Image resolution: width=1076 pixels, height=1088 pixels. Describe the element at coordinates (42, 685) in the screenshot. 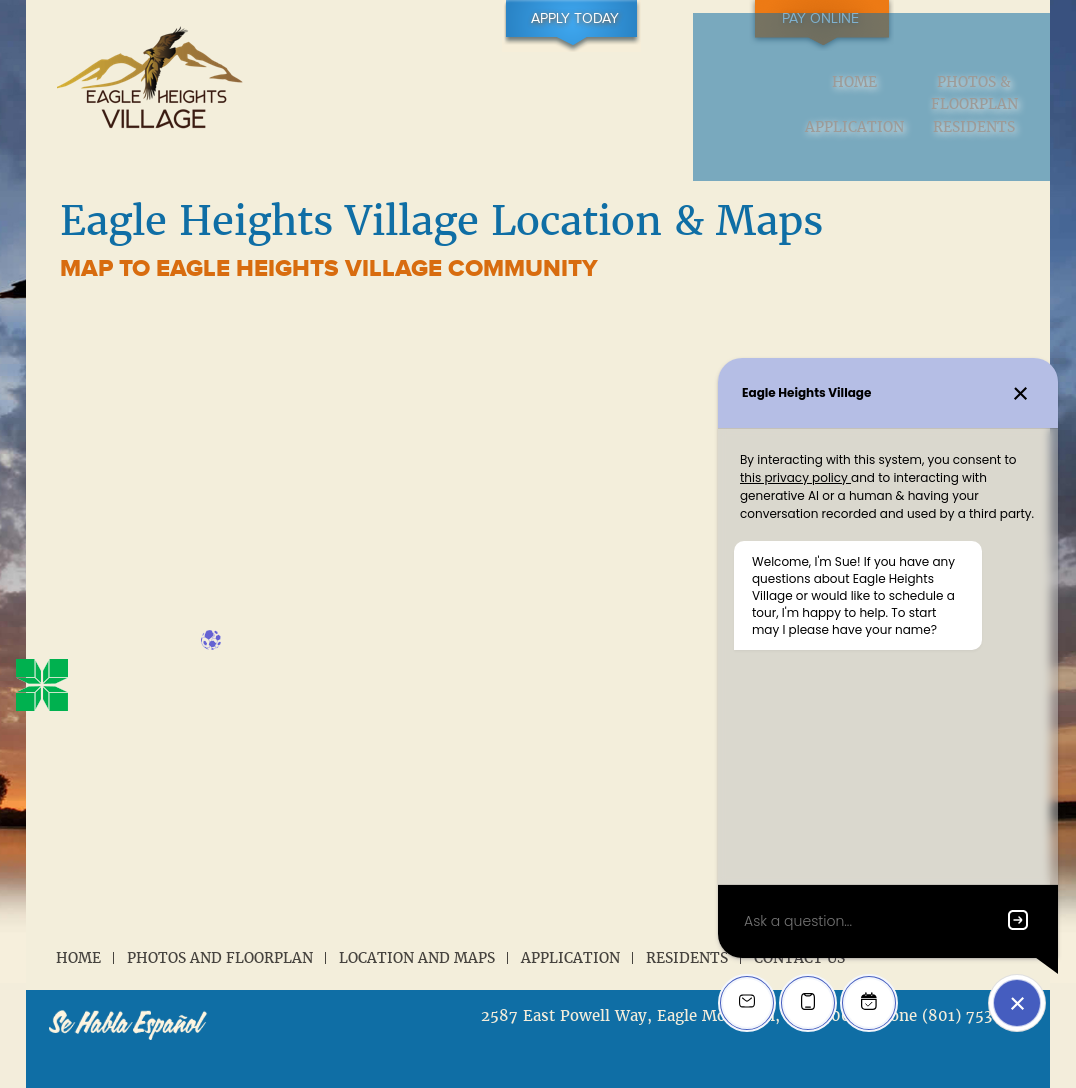

I see `open Code::Blocks IDE` at that location.